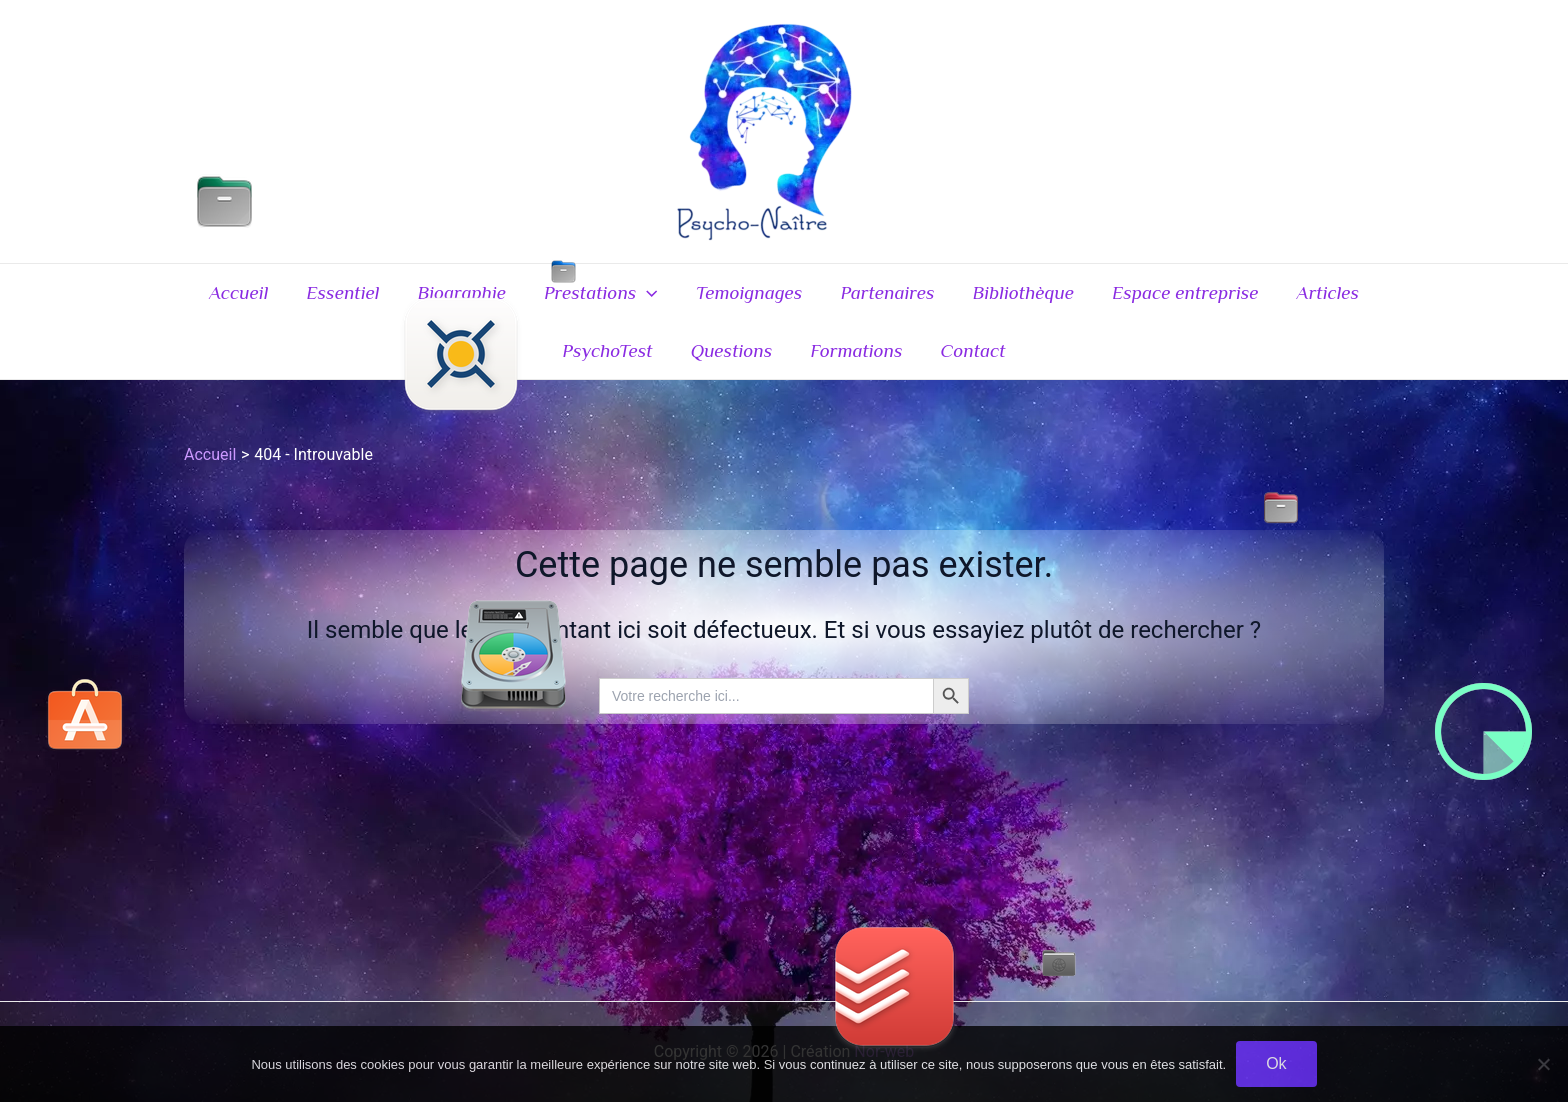  I want to click on open the software center to browse and install apps, so click(85, 720).